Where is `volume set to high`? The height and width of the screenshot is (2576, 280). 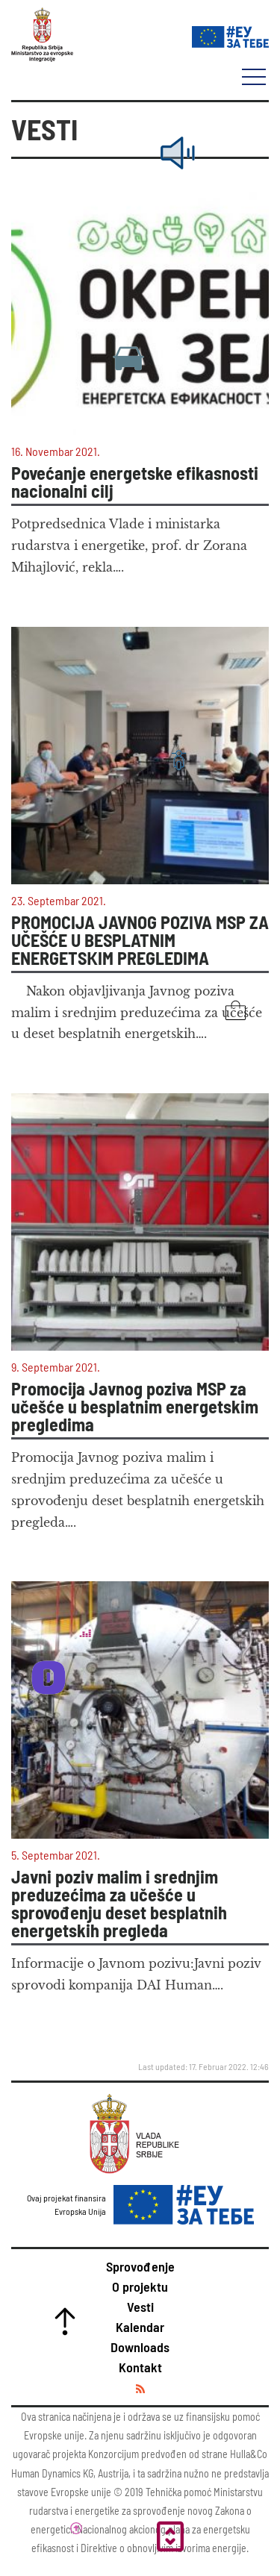
volume set to high is located at coordinates (177, 153).